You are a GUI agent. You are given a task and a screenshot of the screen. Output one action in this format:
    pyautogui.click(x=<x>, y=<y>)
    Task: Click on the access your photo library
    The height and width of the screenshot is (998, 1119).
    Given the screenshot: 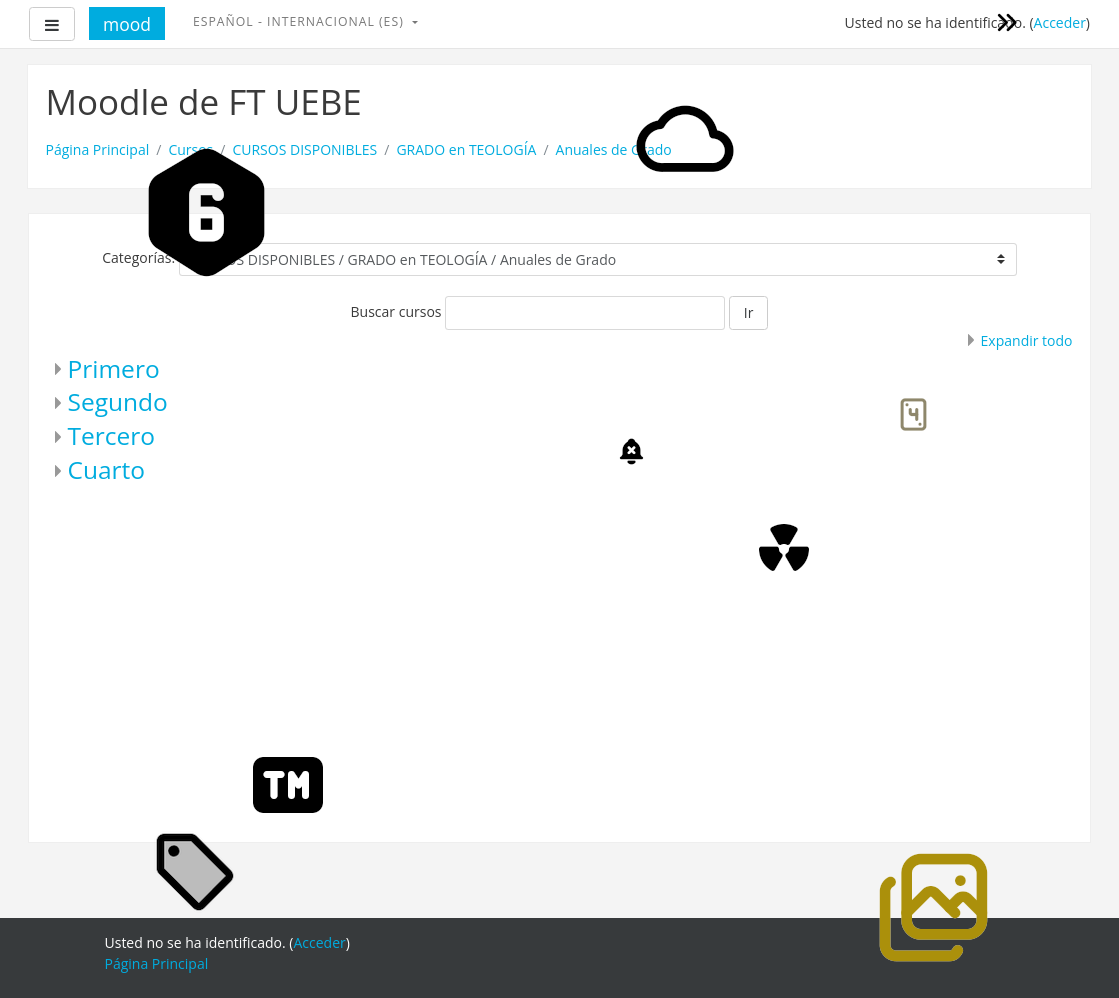 What is the action you would take?
    pyautogui.click(x=933, y=907)
    